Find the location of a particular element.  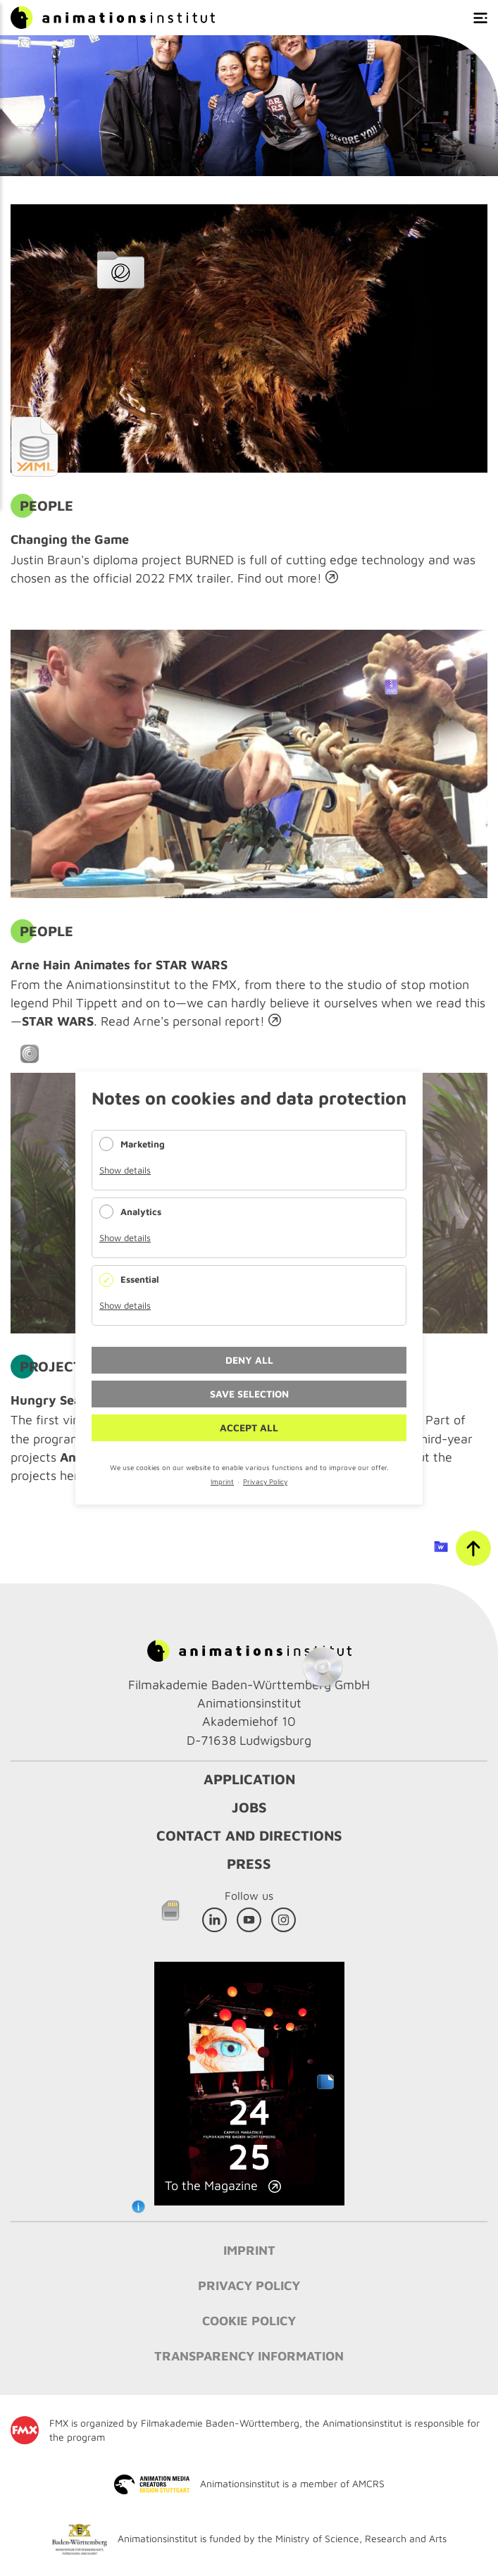

a compressed RAR archive file is located at coordinates (391, 687).